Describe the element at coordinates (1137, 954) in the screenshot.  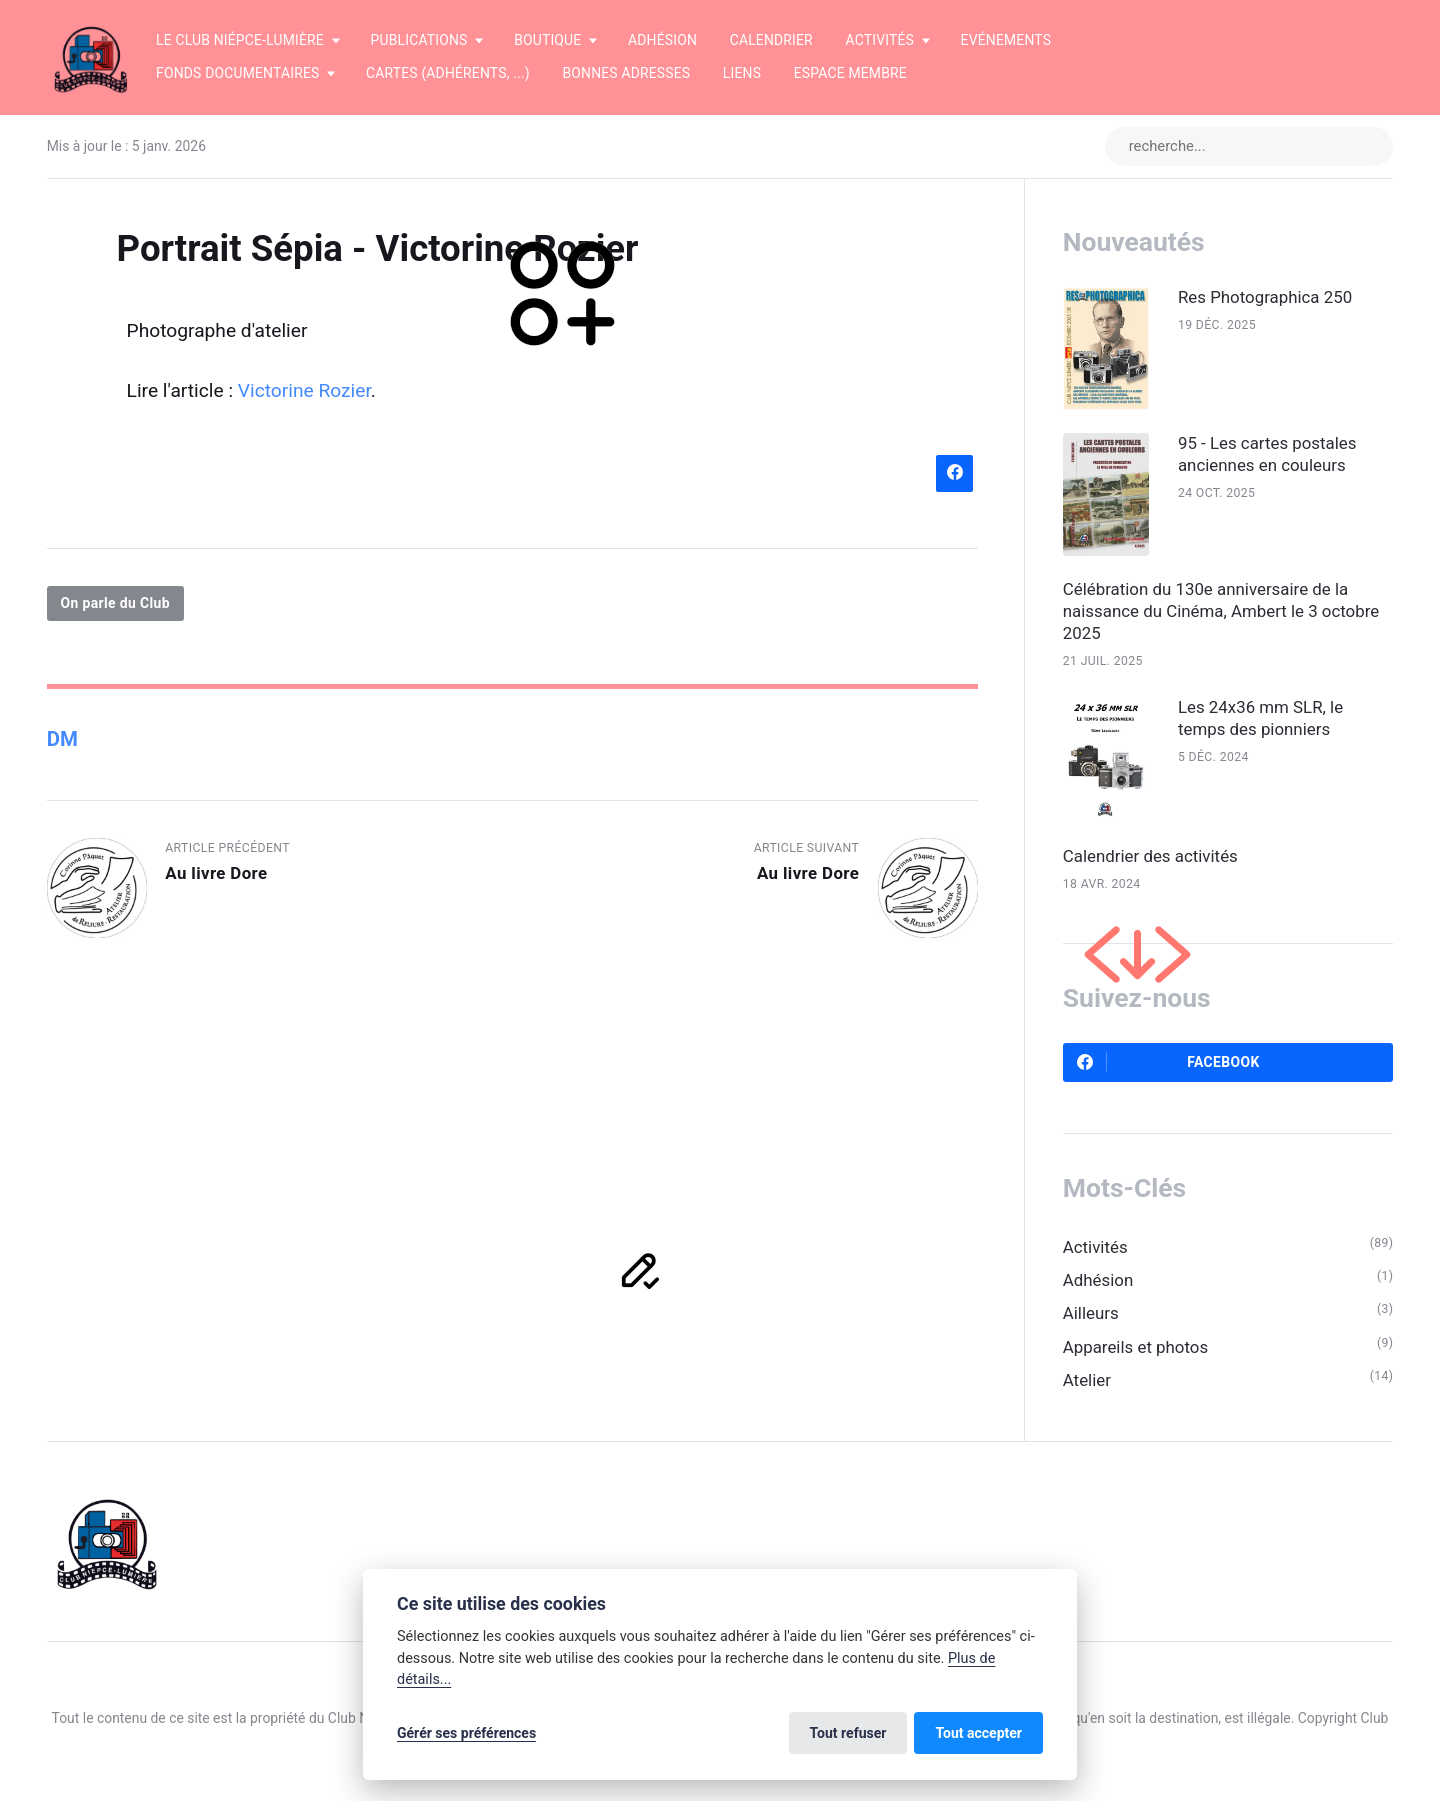
I see `download source code or script files` at that location.